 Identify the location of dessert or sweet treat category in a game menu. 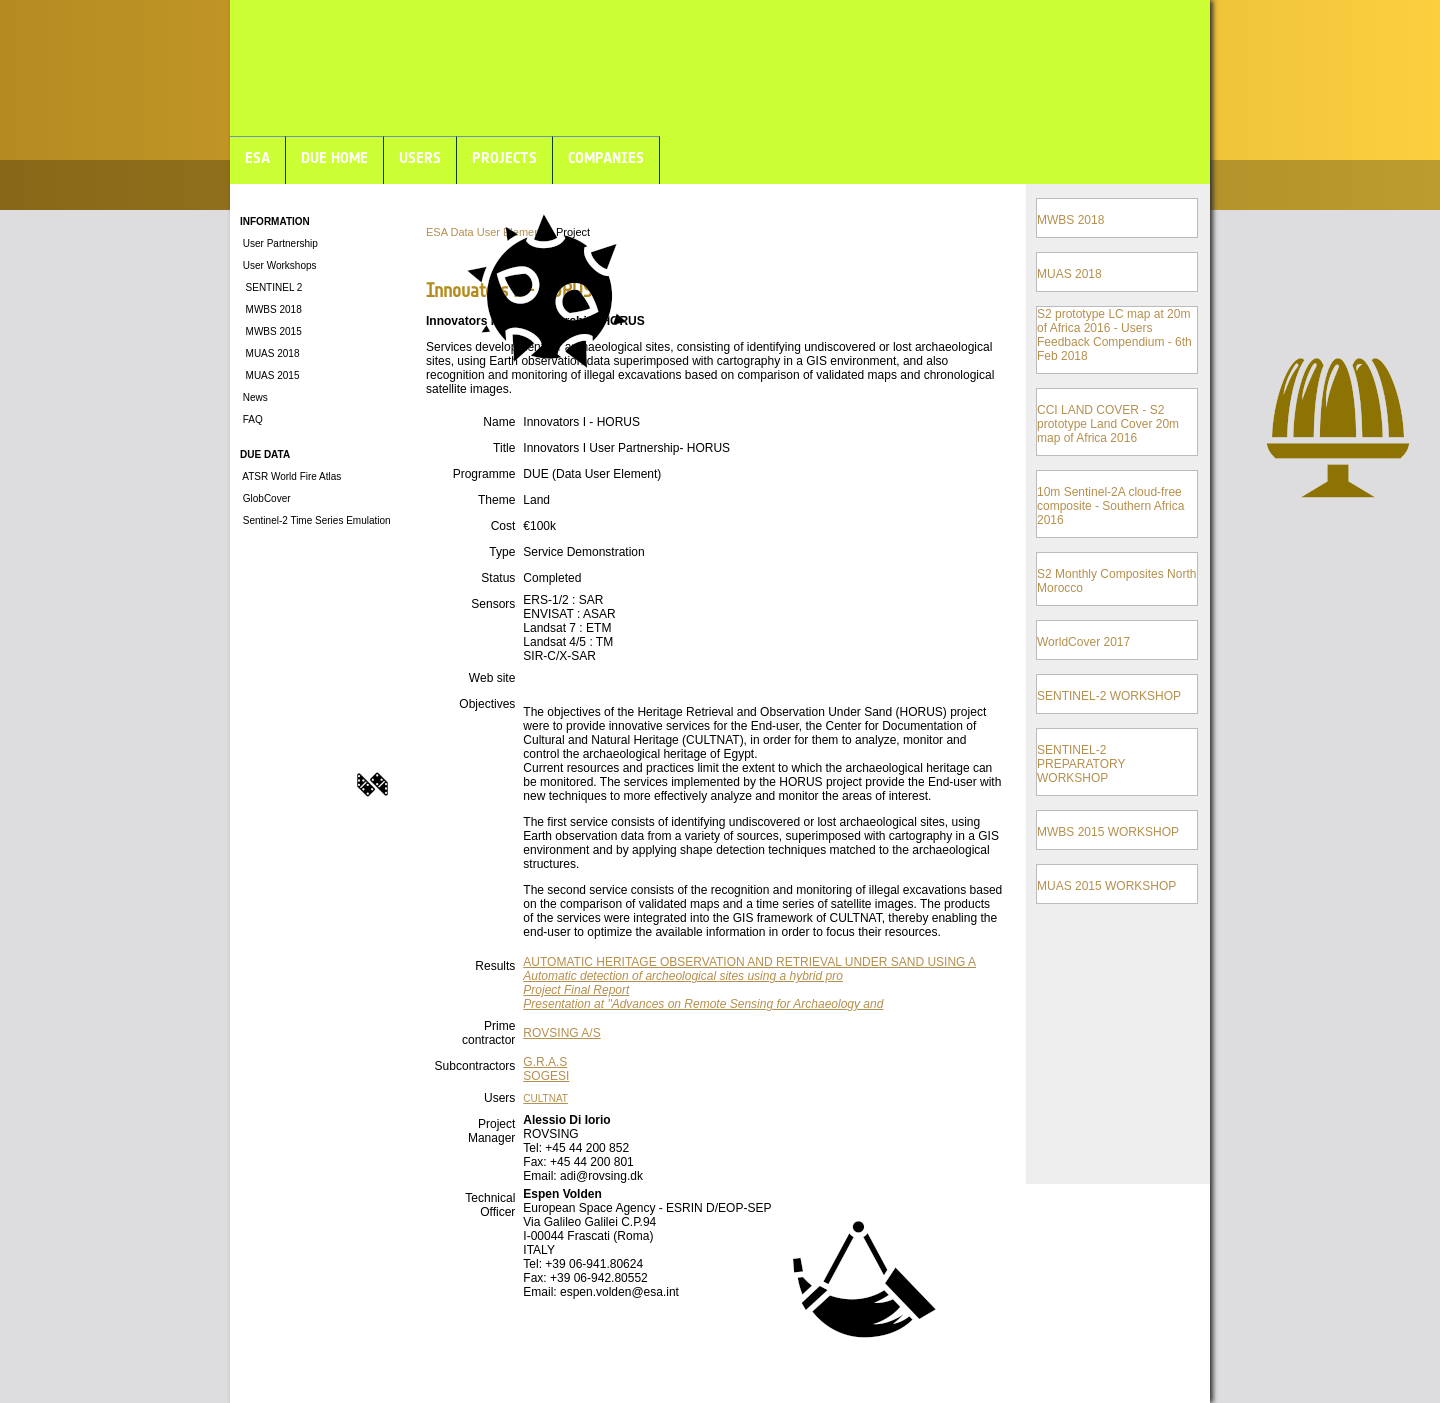
(1338, 419).